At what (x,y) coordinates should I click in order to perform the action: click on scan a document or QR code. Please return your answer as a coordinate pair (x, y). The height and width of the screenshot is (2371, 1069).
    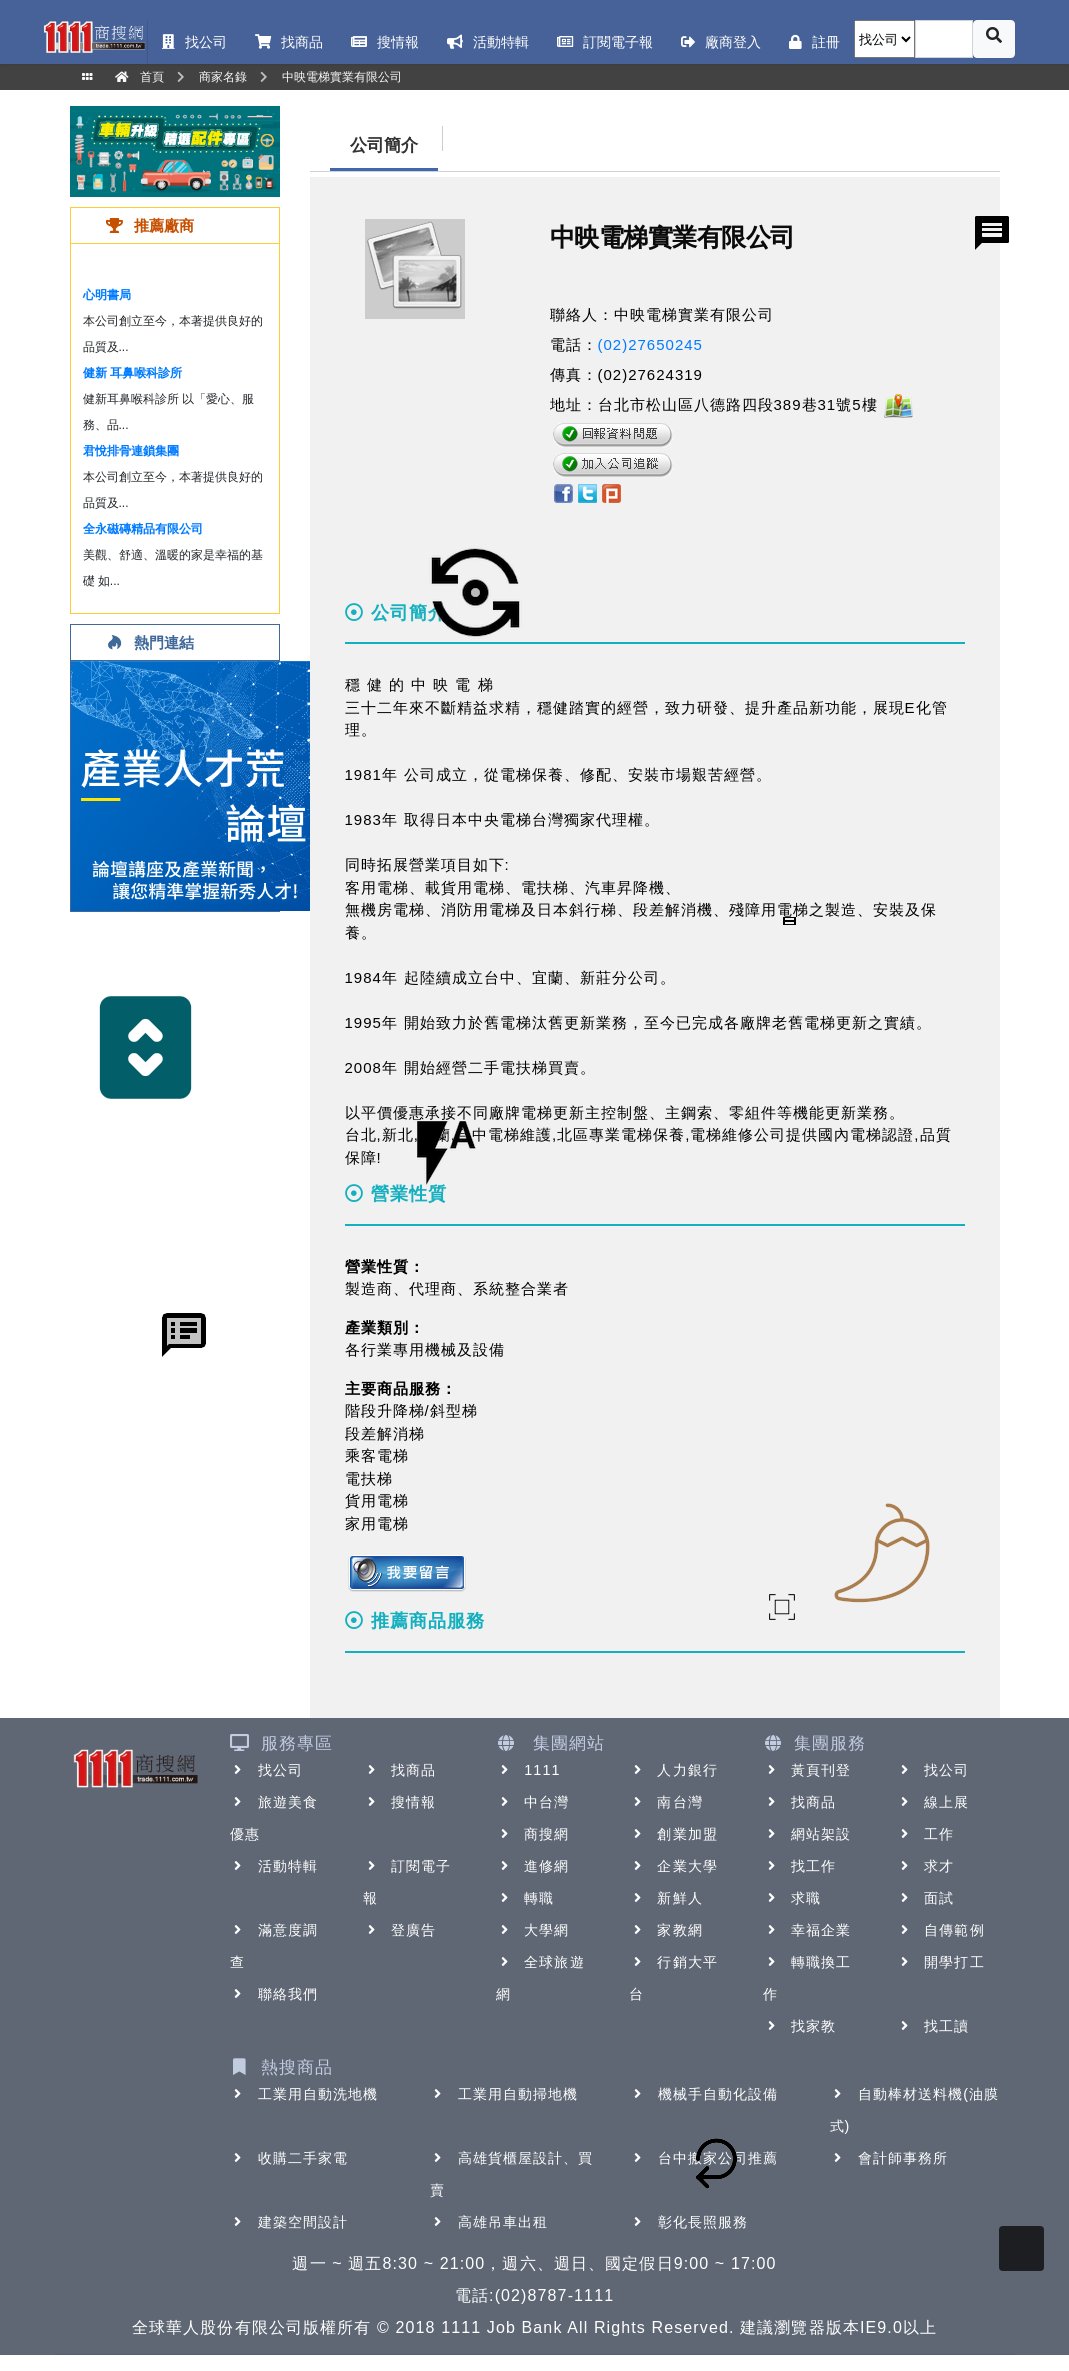
    Looking at the image, I should click on (782, 1607).